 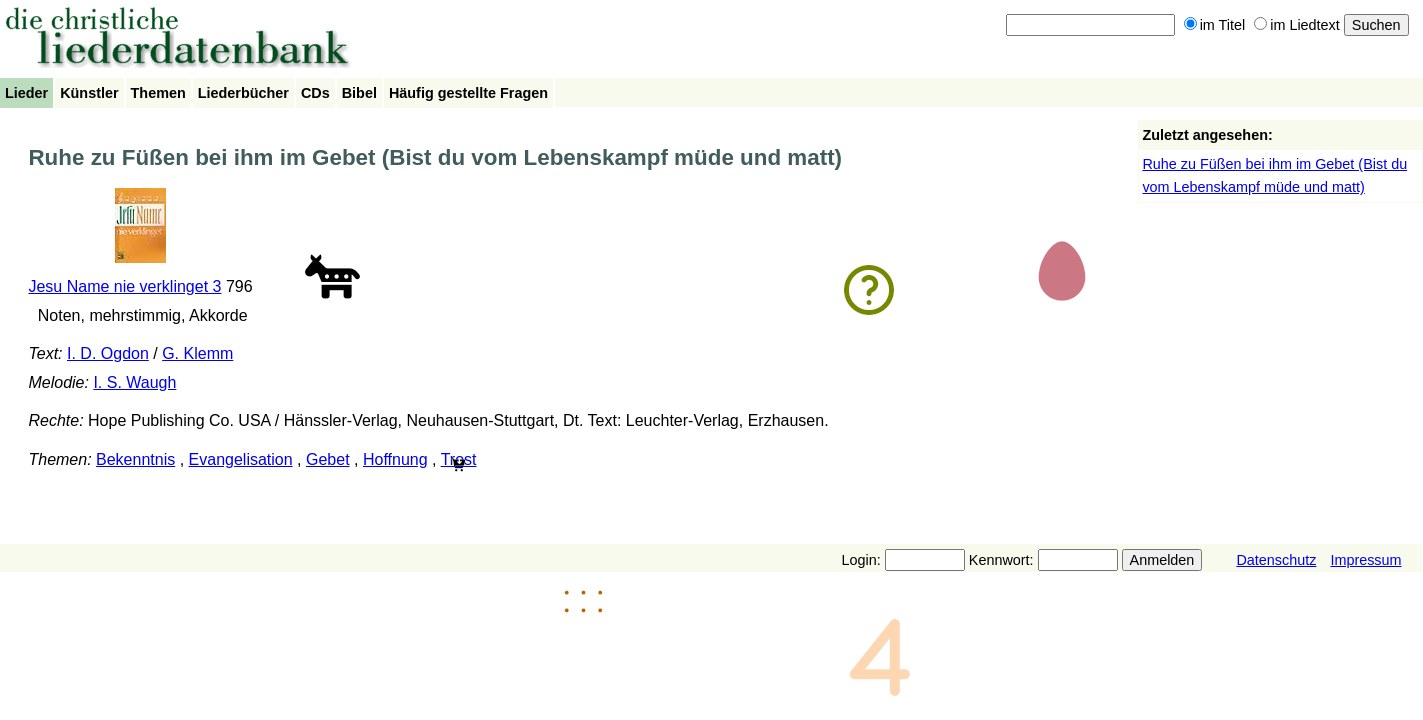 I want to click on access help or support information, so click(x=869, y=290).